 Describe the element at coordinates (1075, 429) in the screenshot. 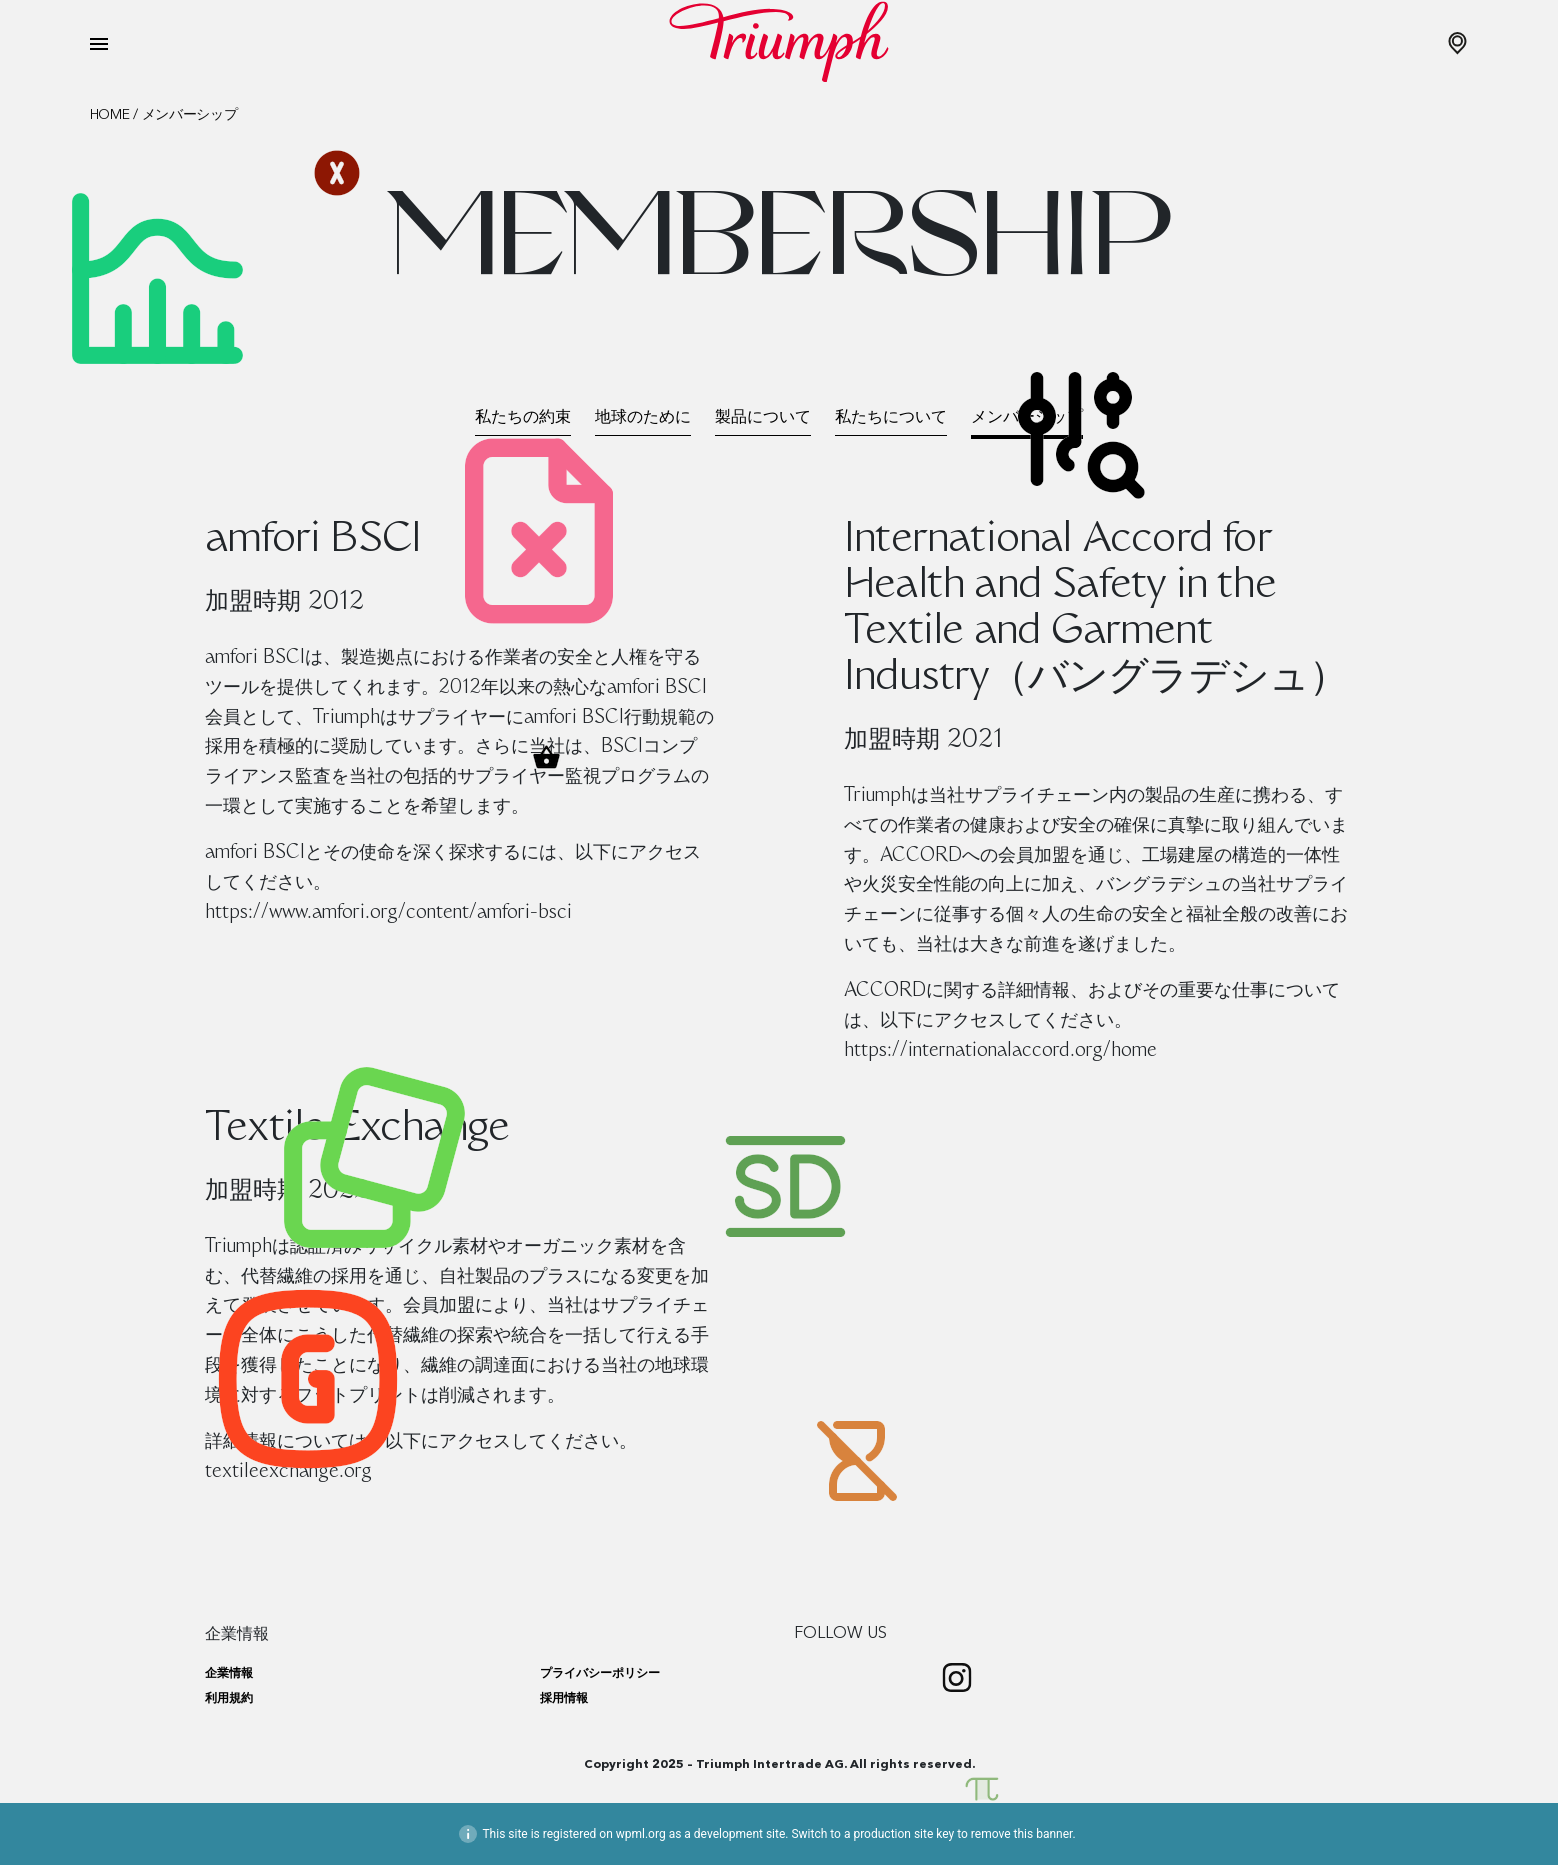

I see `search or filter adjustment settings` at that location.